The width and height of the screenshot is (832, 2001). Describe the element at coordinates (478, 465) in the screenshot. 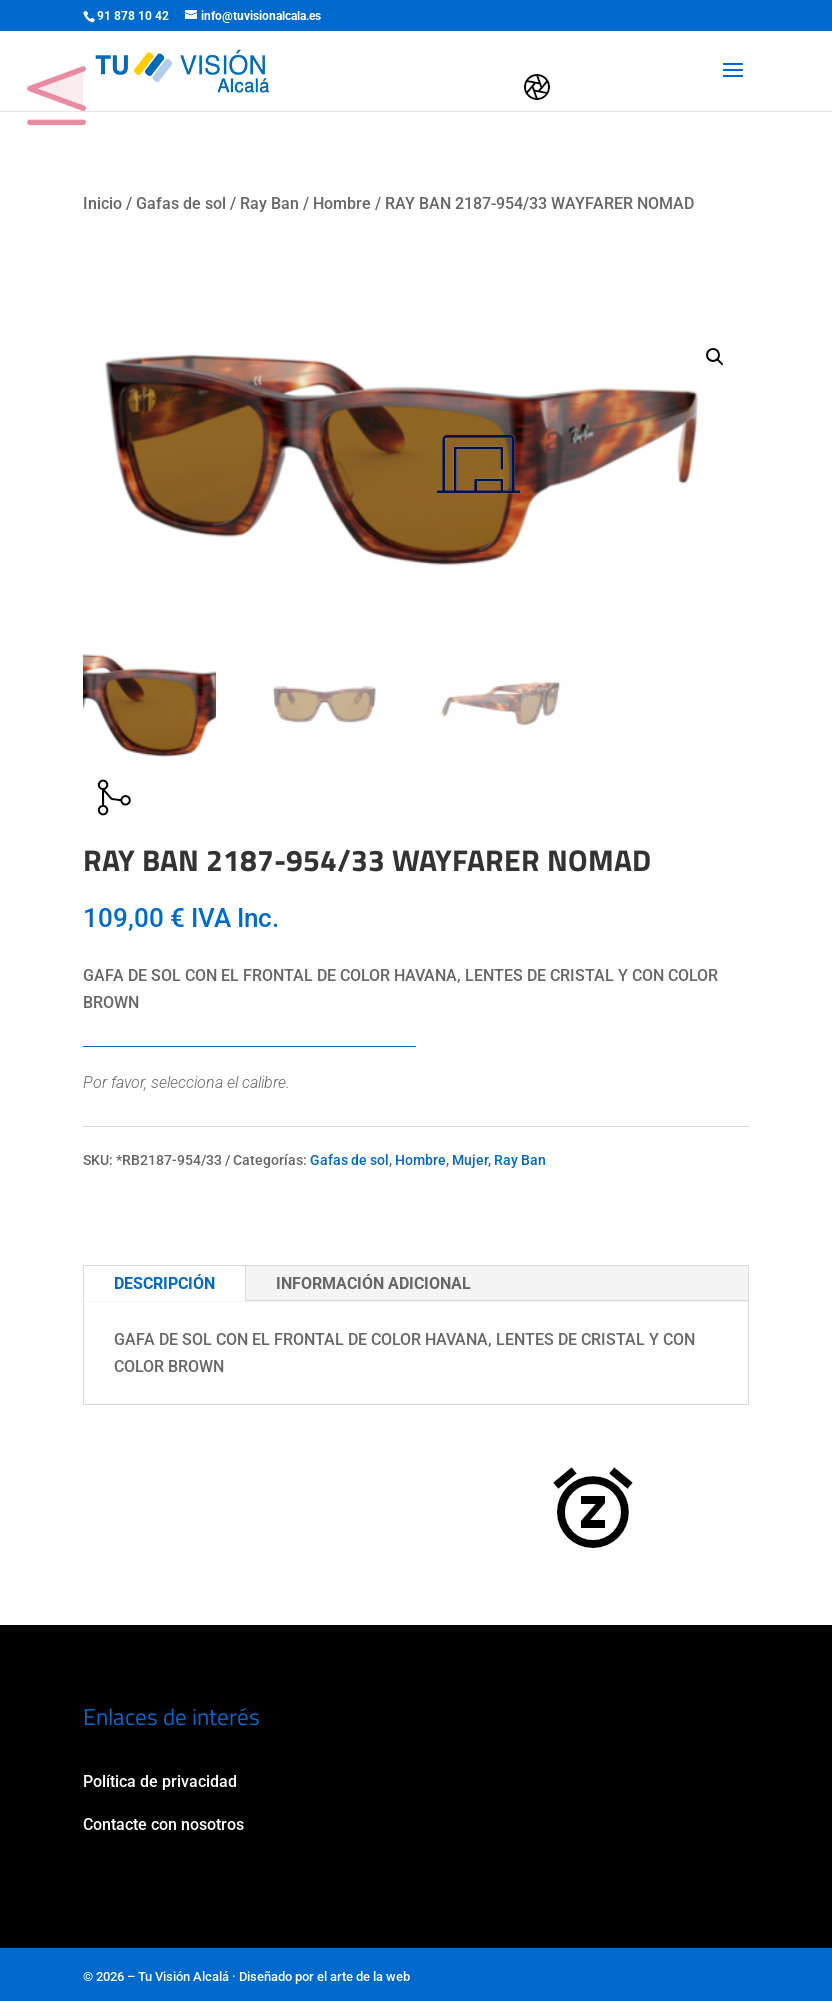

I see `access whiteboard or presentation mode` at that location.